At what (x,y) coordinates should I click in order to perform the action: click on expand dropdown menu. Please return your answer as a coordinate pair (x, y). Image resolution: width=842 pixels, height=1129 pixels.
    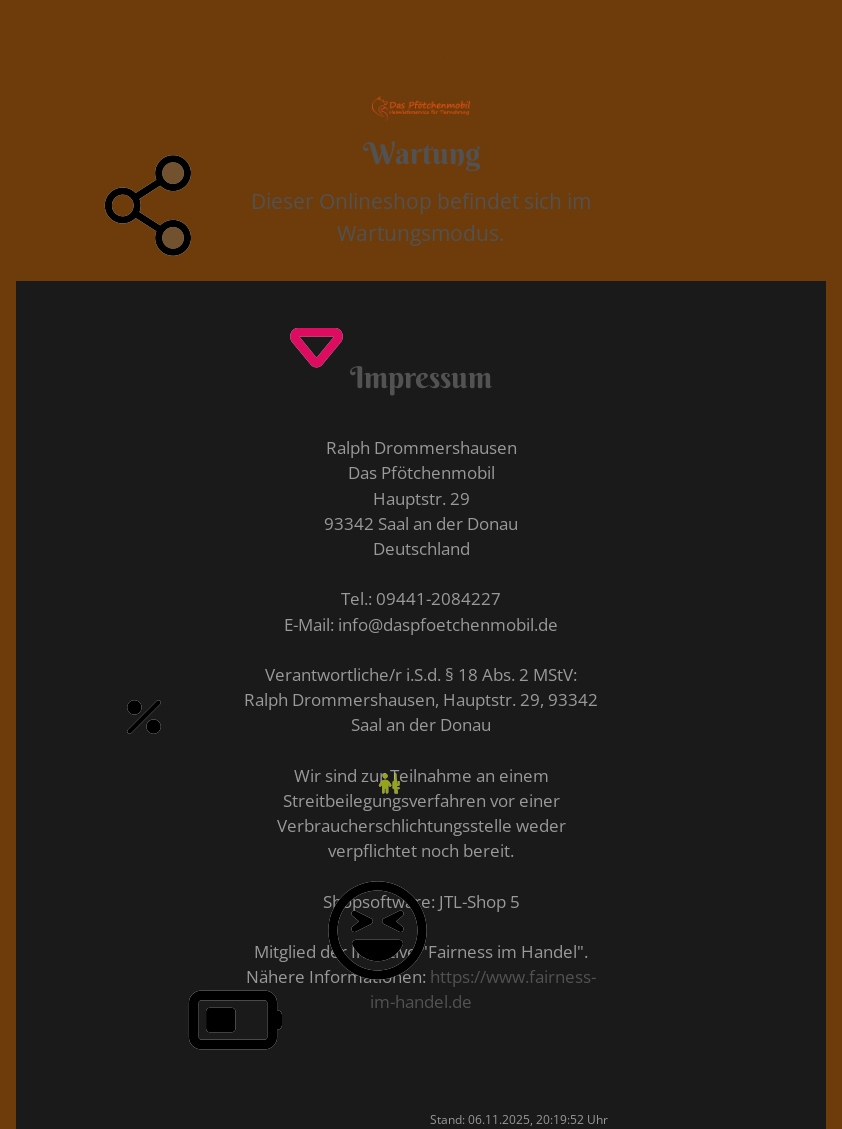
    Looking at the image, I should click on (316, 345).